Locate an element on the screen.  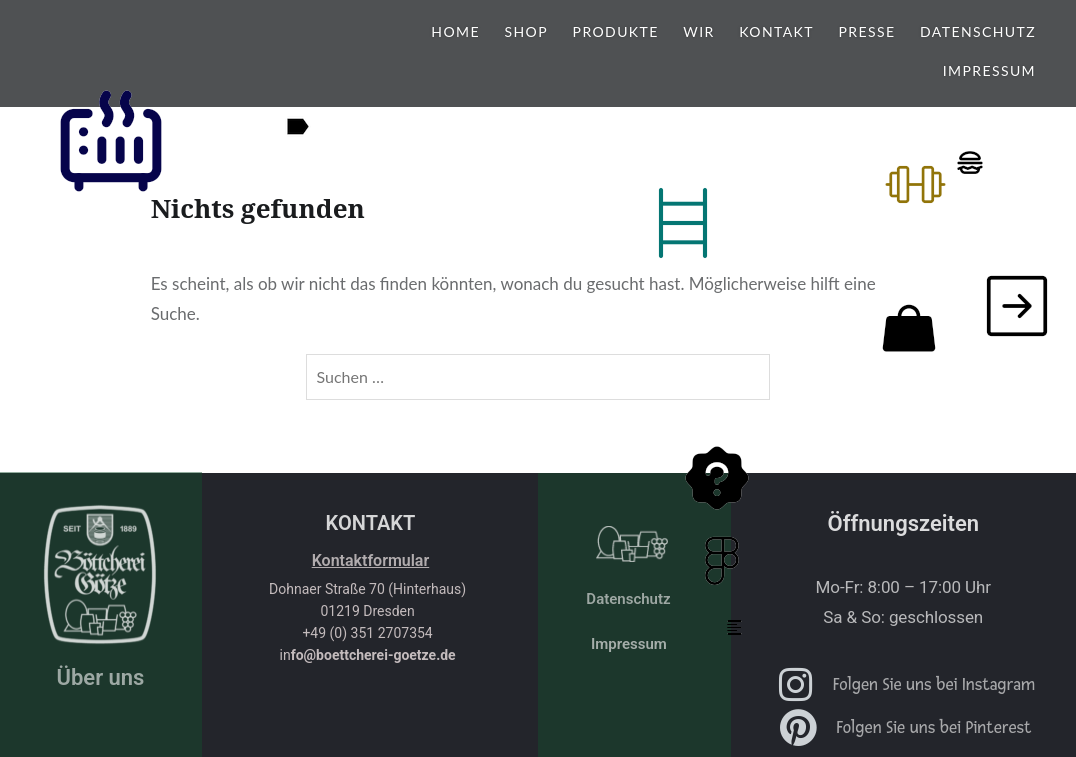
align text to the left is located at coordinates (734, 627).